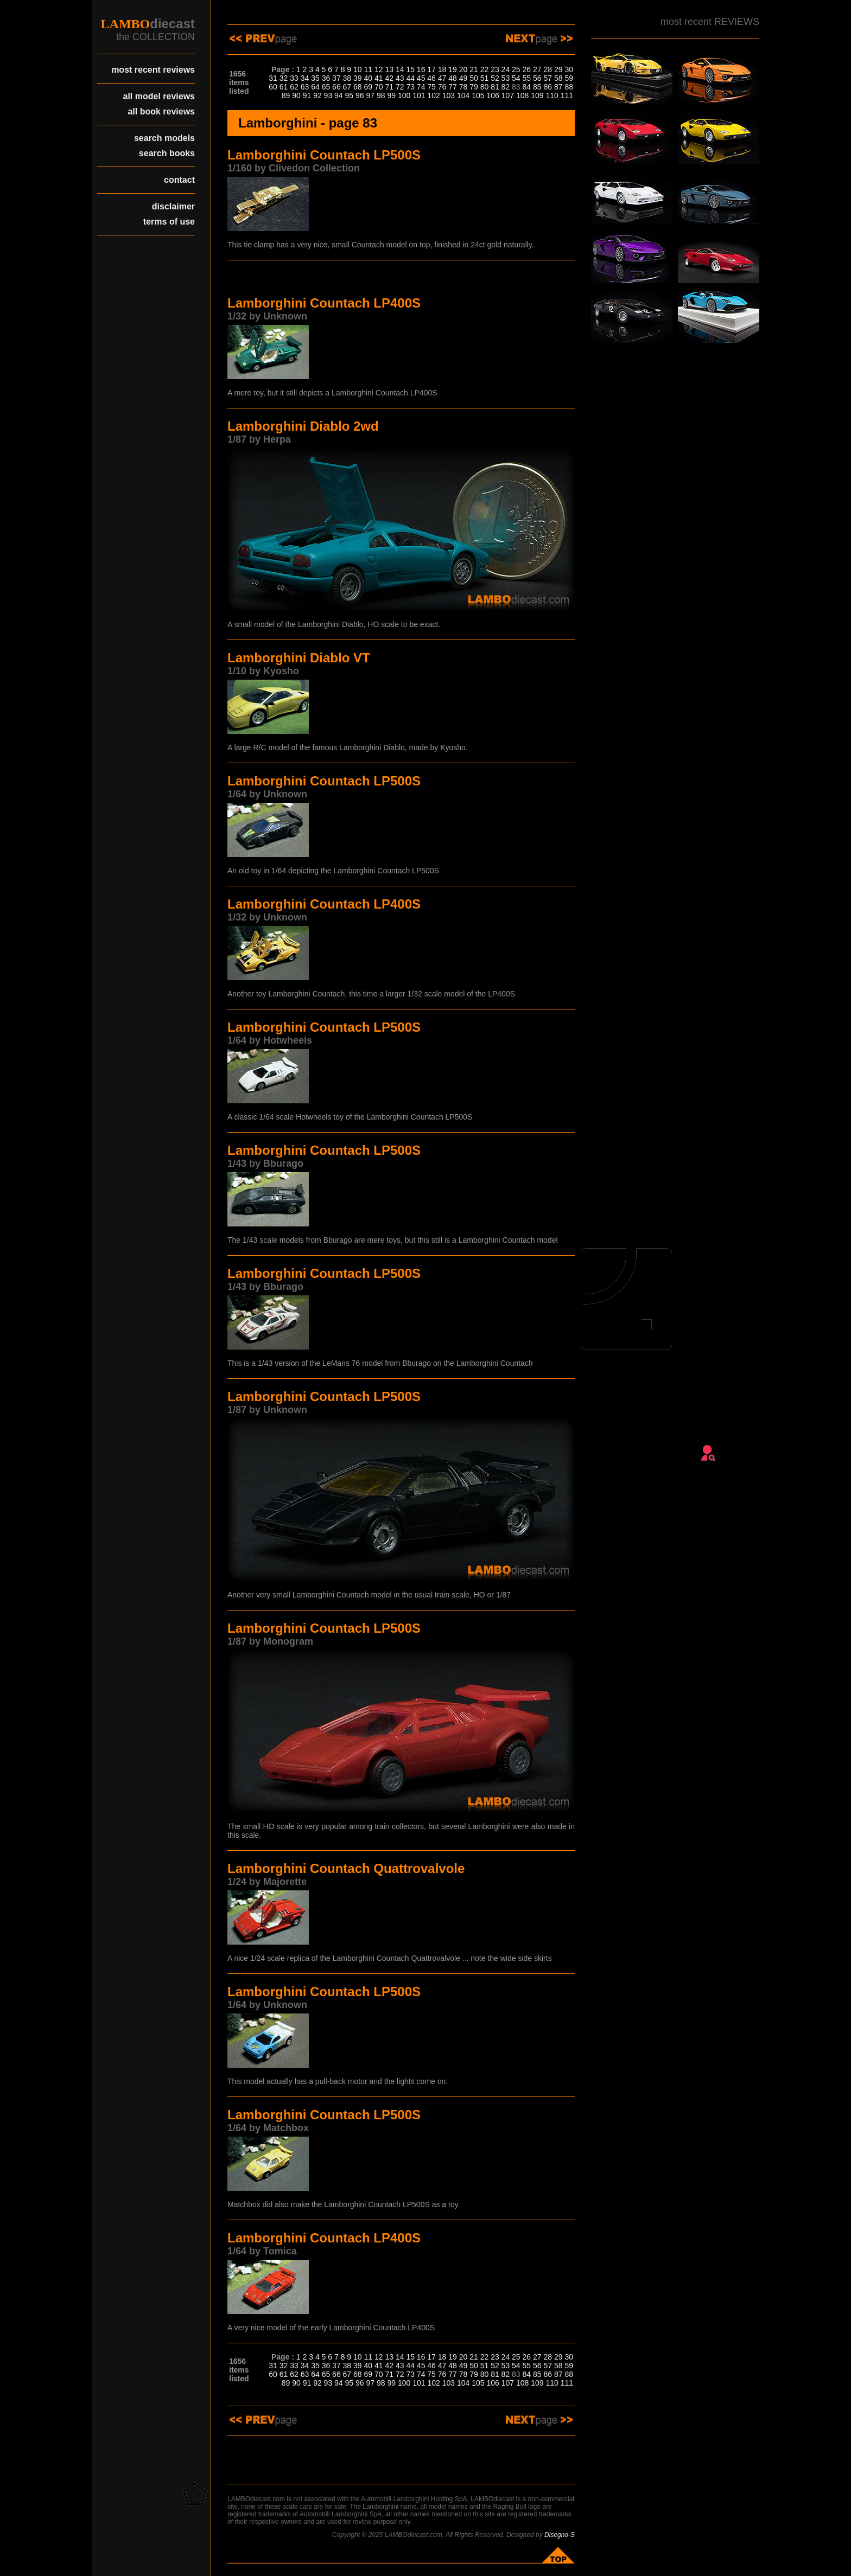 This screenshot has height=2576, width=851. I want to click on select pentagon shape tool, so click(194, 2495).